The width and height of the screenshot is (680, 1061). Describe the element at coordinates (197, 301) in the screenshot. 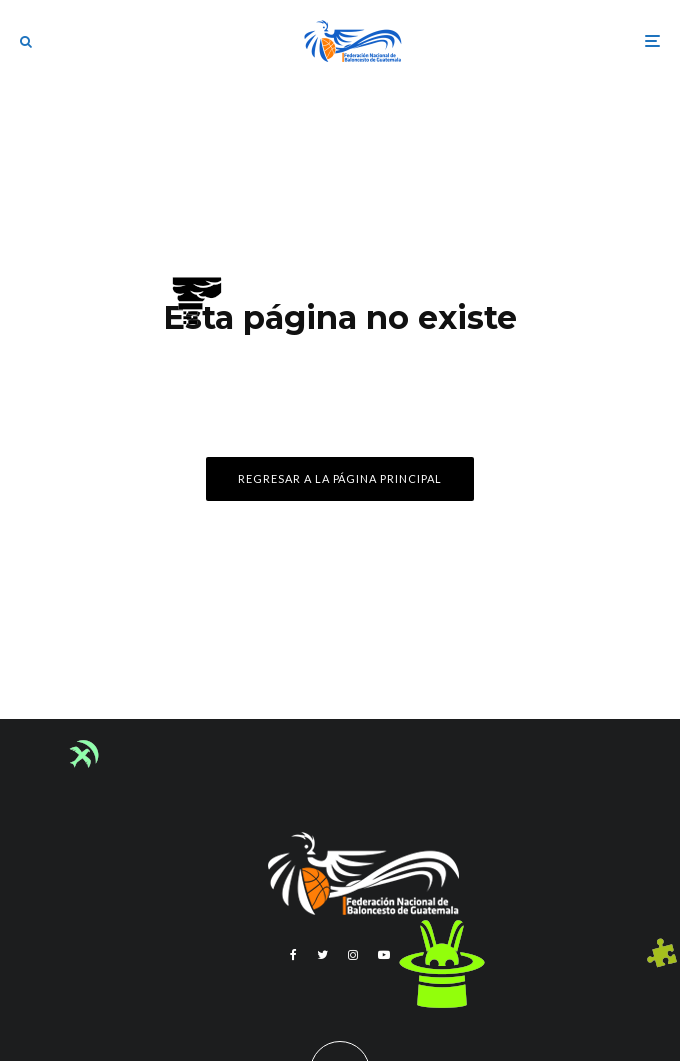

I see `indicates a fireplace or heating feature` at that location.